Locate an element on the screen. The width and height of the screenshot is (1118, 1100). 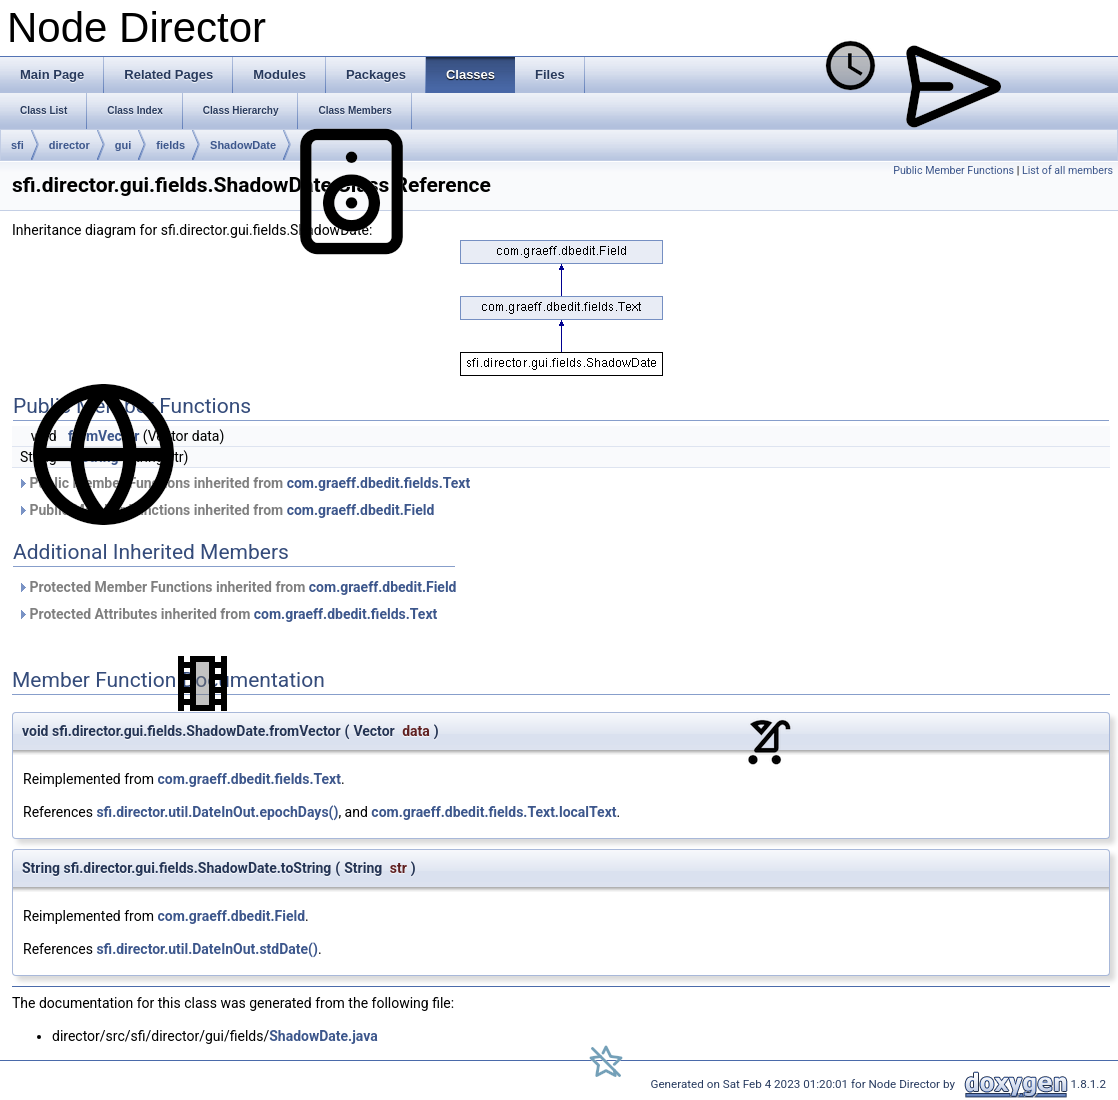
switch language or region settings is located at coordinates (103, 454).